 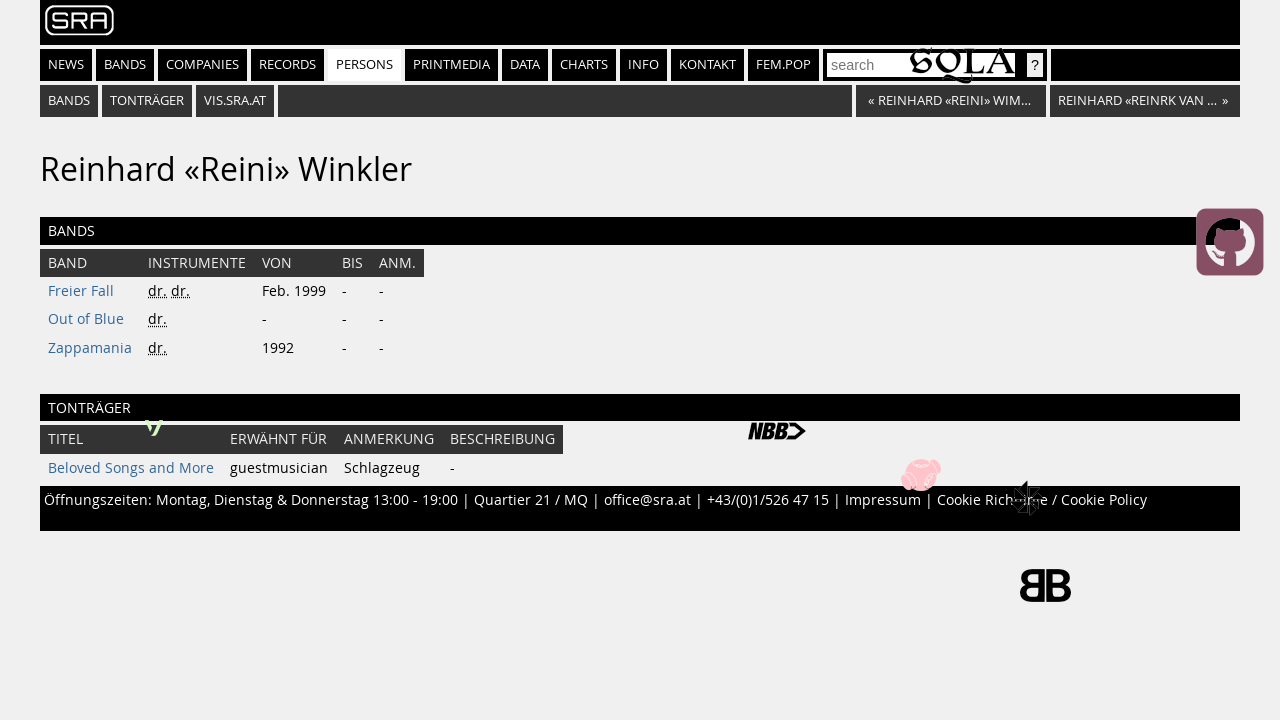 I want to click on sqlalchemy database toolkit logo, so click(x=962, y=65).